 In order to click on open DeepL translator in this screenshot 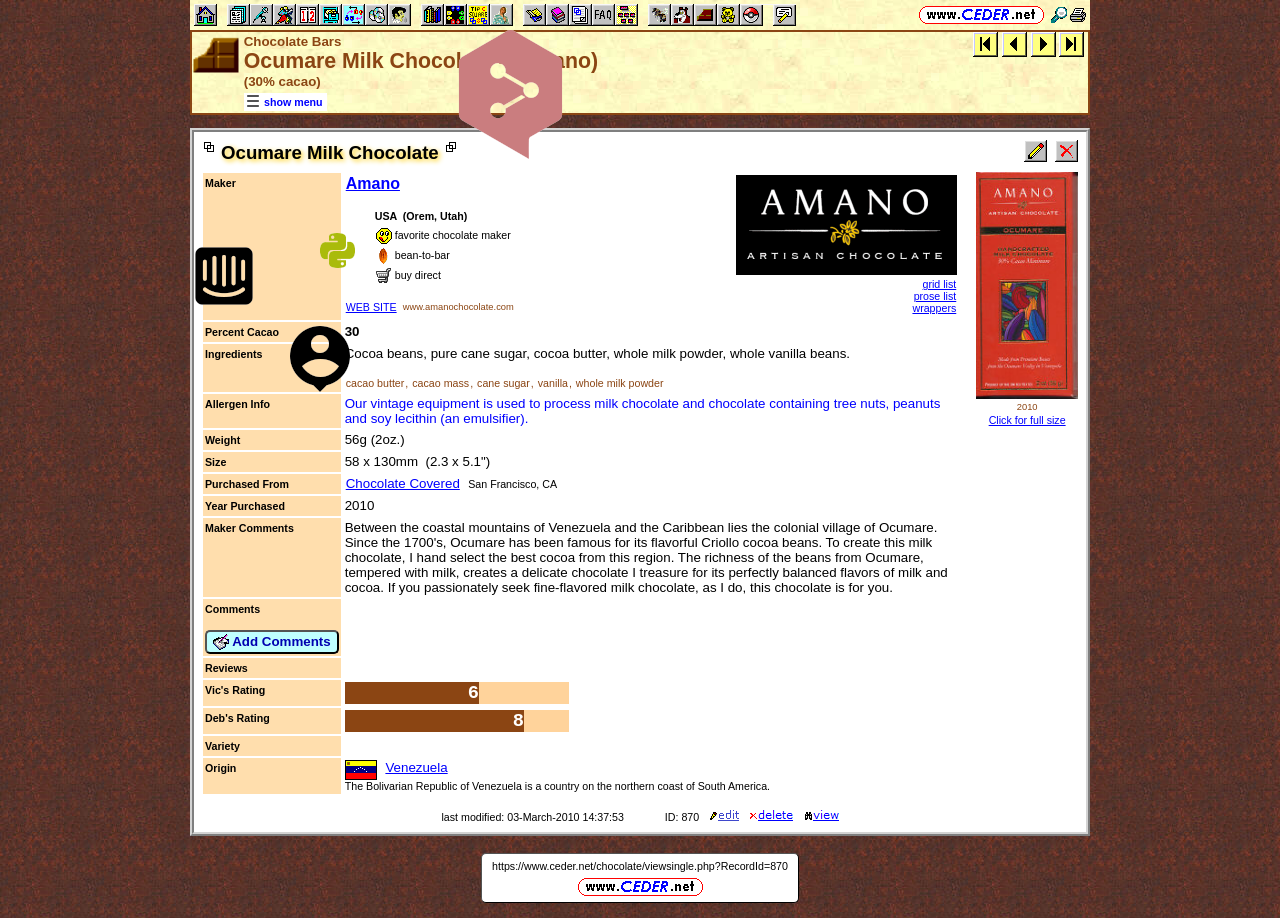, I will do `click(510, 94)`.